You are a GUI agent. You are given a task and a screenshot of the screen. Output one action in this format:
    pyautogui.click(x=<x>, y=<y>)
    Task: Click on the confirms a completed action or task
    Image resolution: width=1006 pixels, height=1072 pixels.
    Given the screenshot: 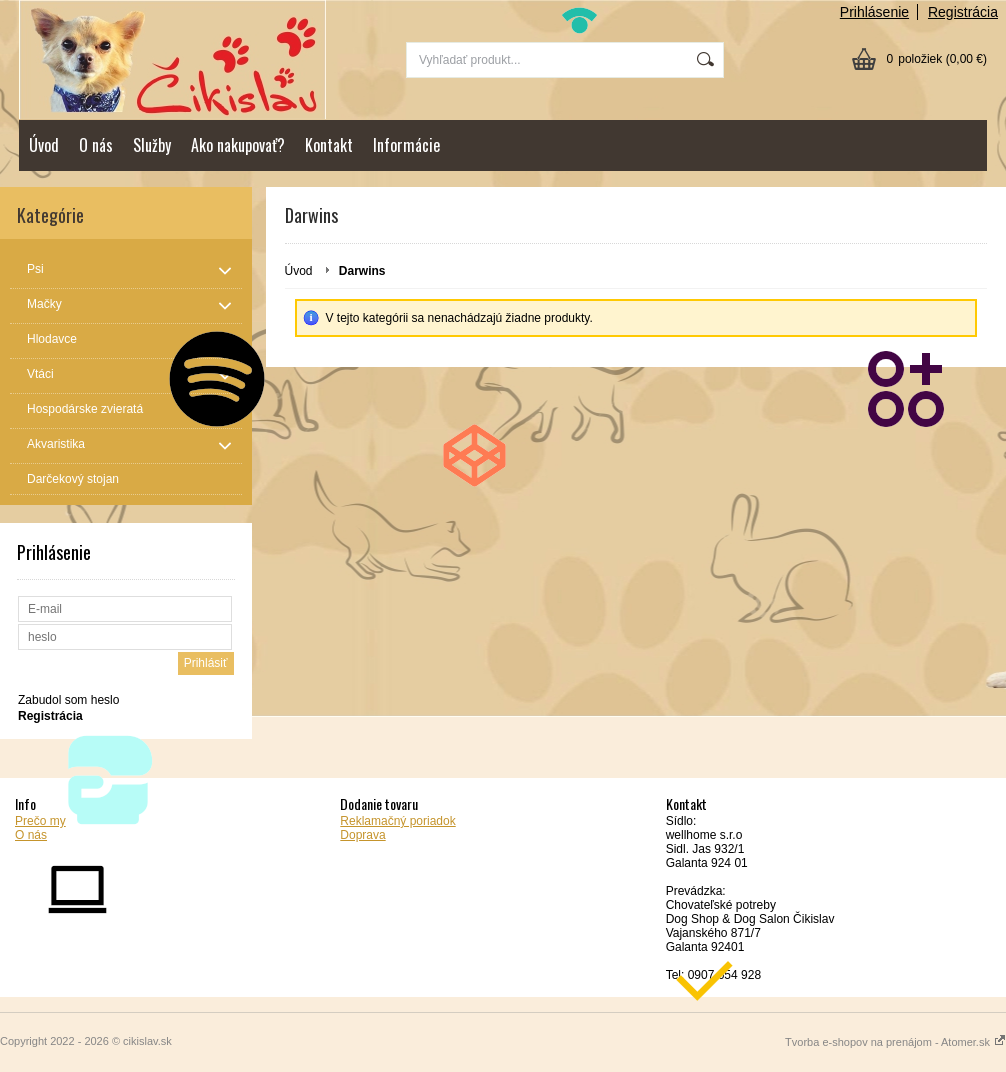 What is the action you would take?
    pyautogui.click(x=704, y=981)
    